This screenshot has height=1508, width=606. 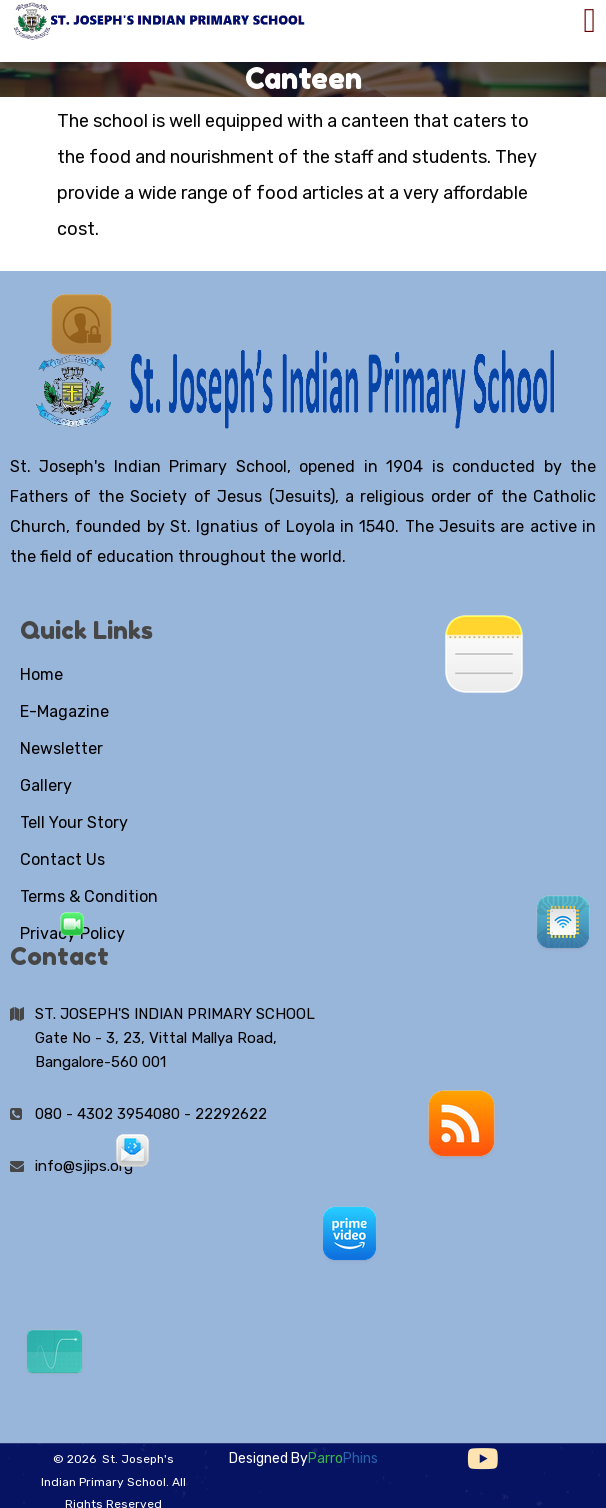 I want to click on open psensor temperature monitoring app, so click(x=54, y=1351).